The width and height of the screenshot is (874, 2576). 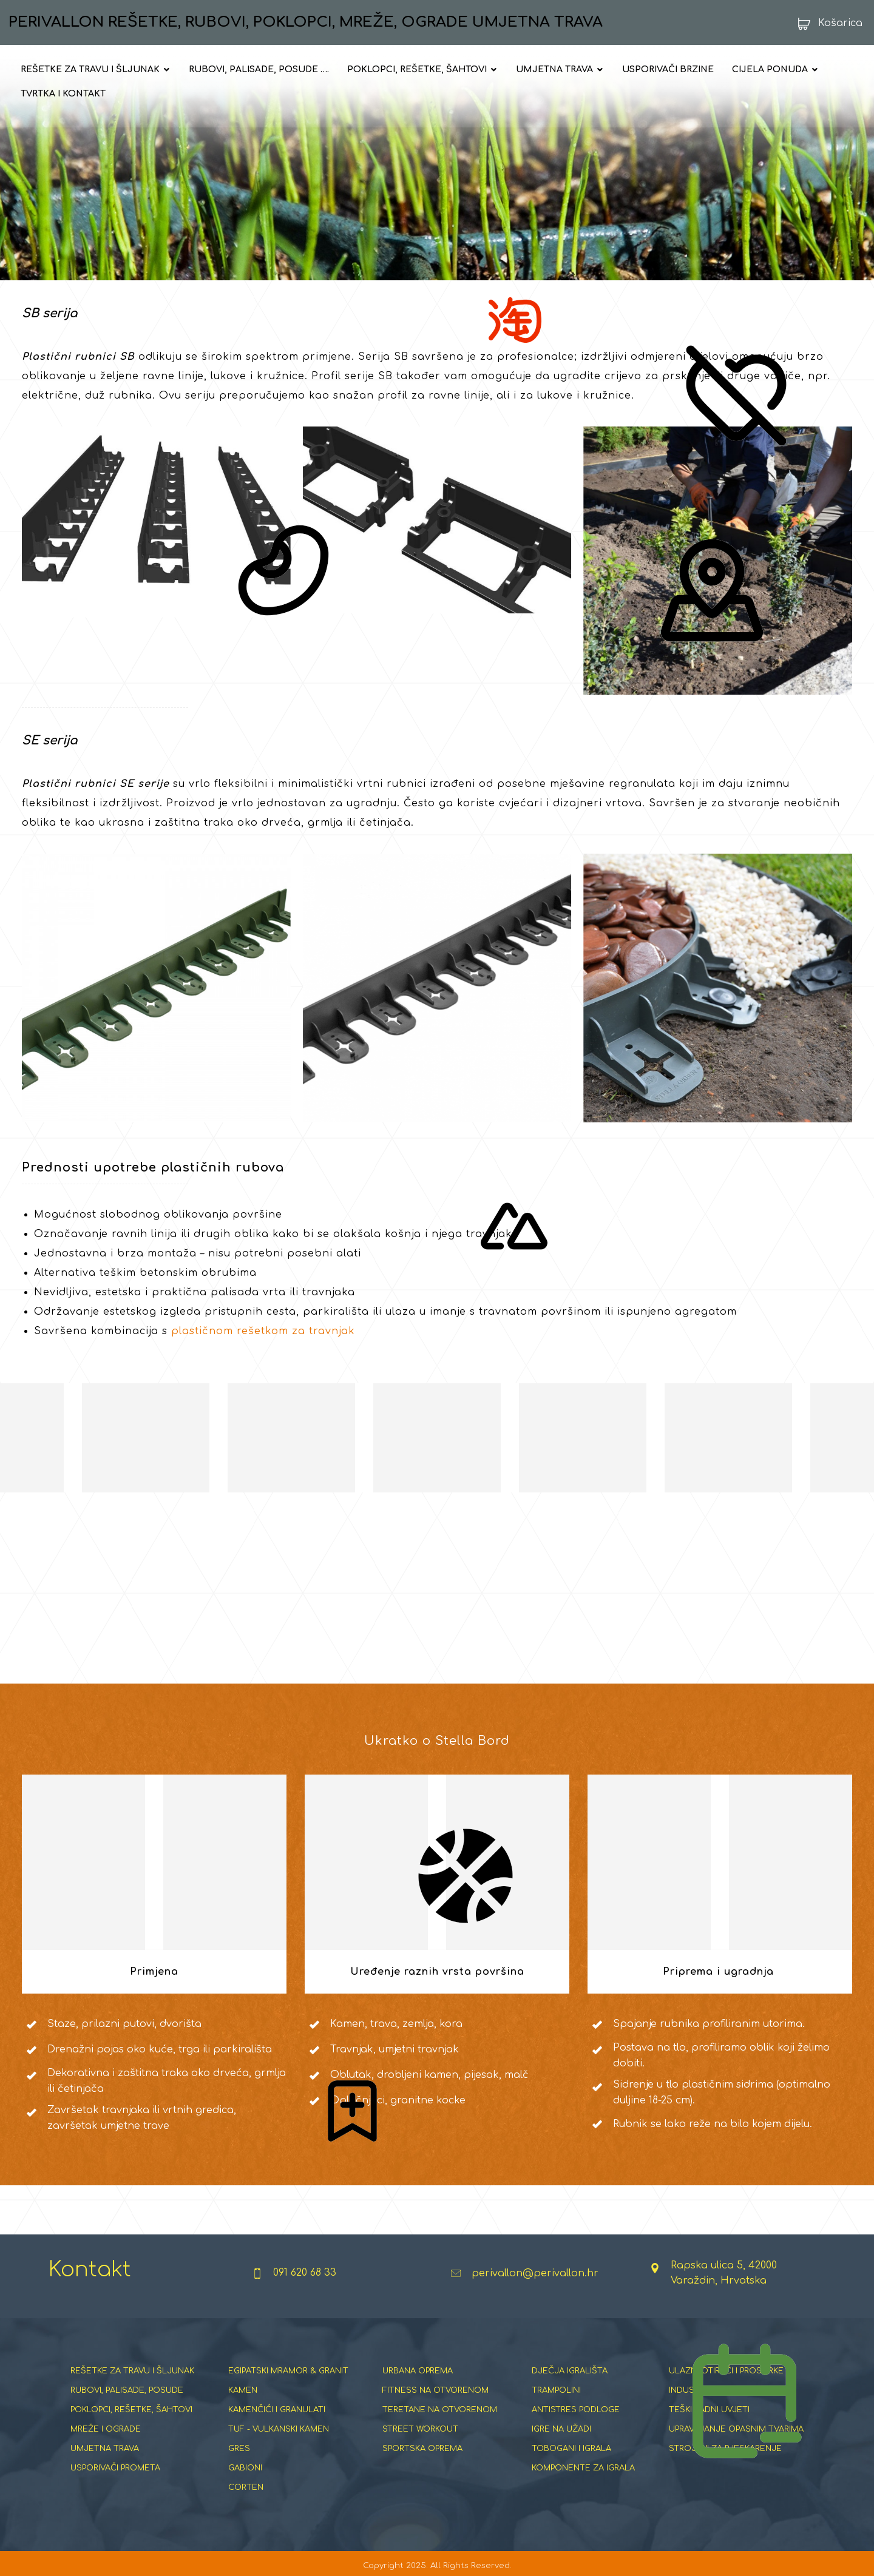 What do you see at coordinates (744, 2401) in the screenshot?
I see `remove an event from your calendar` at bounding box center [744, 2401].